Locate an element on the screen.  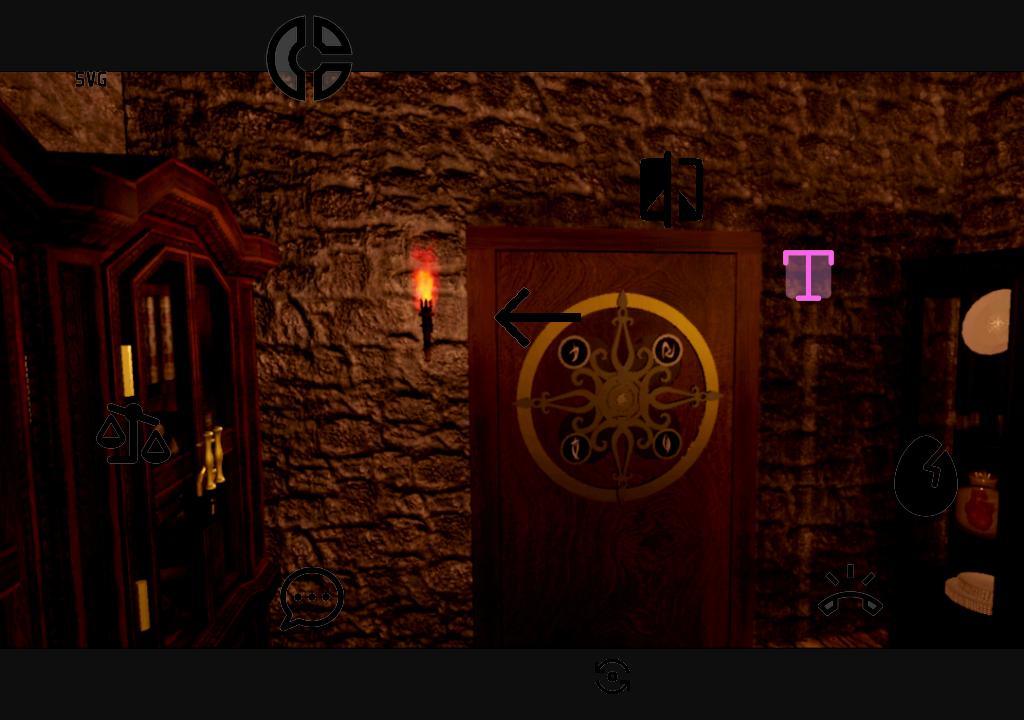
indicates an imbalanced comparison or unequal weight is located at coordinates (133, 433).